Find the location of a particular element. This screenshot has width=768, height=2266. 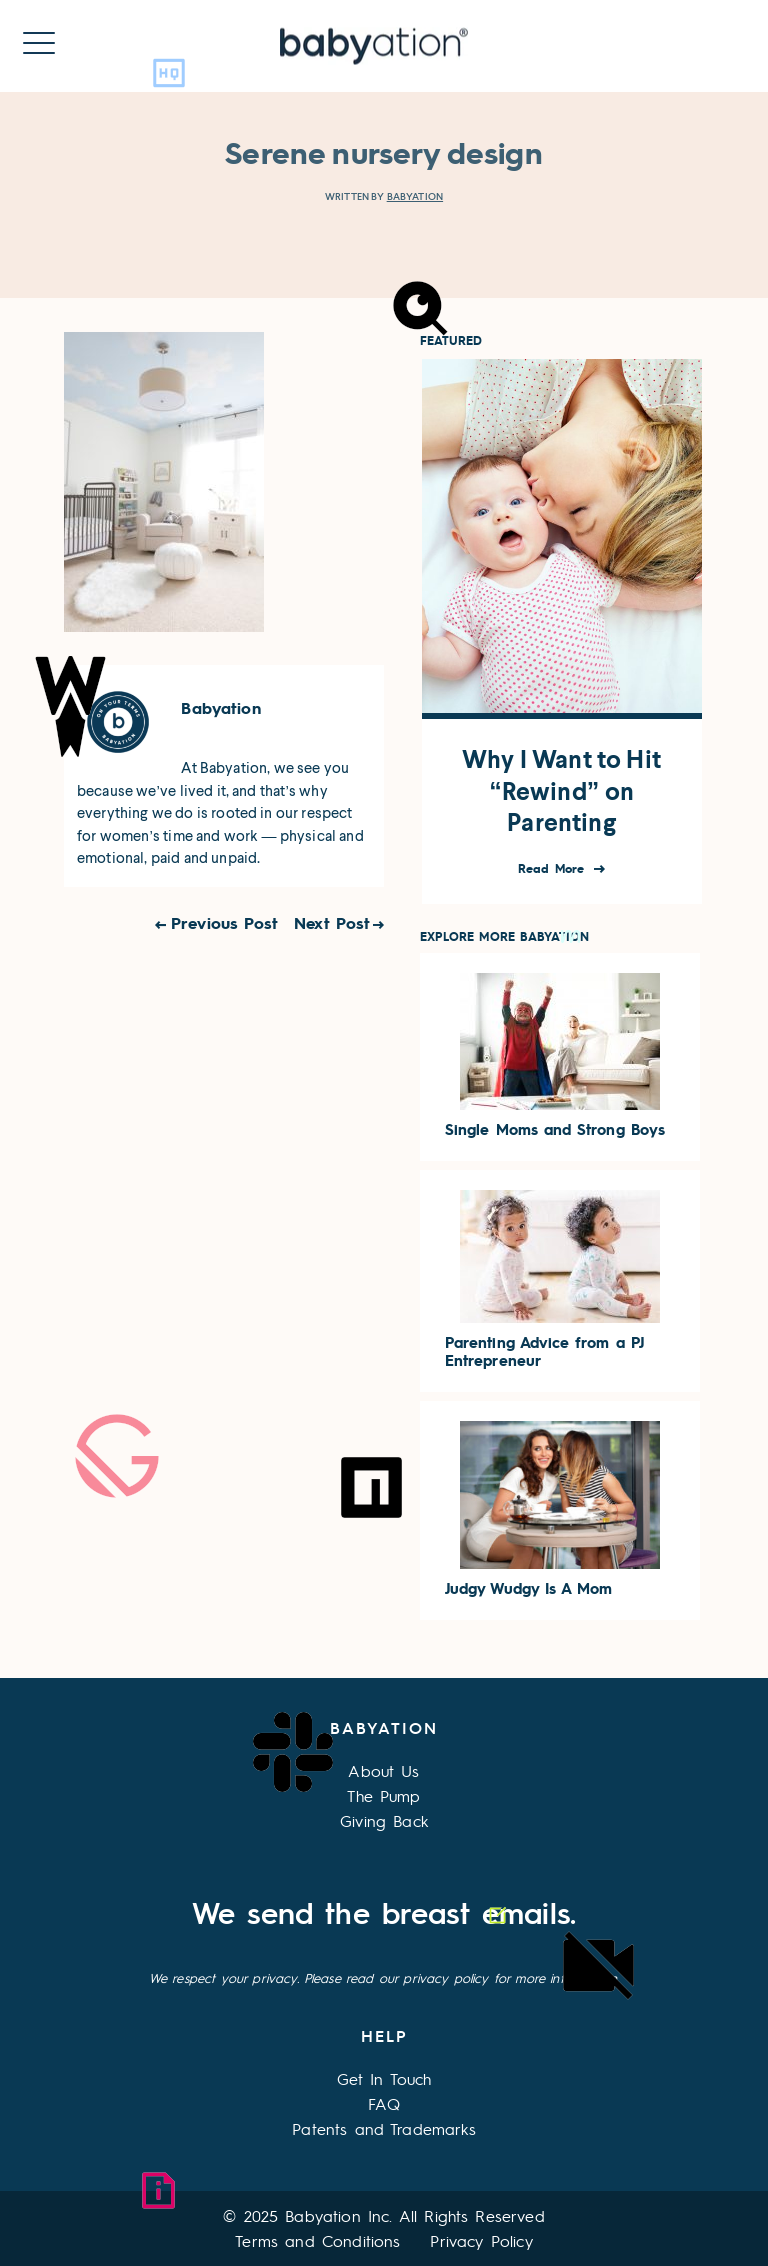

search with visual recognition is located at coordinates (420, 308).